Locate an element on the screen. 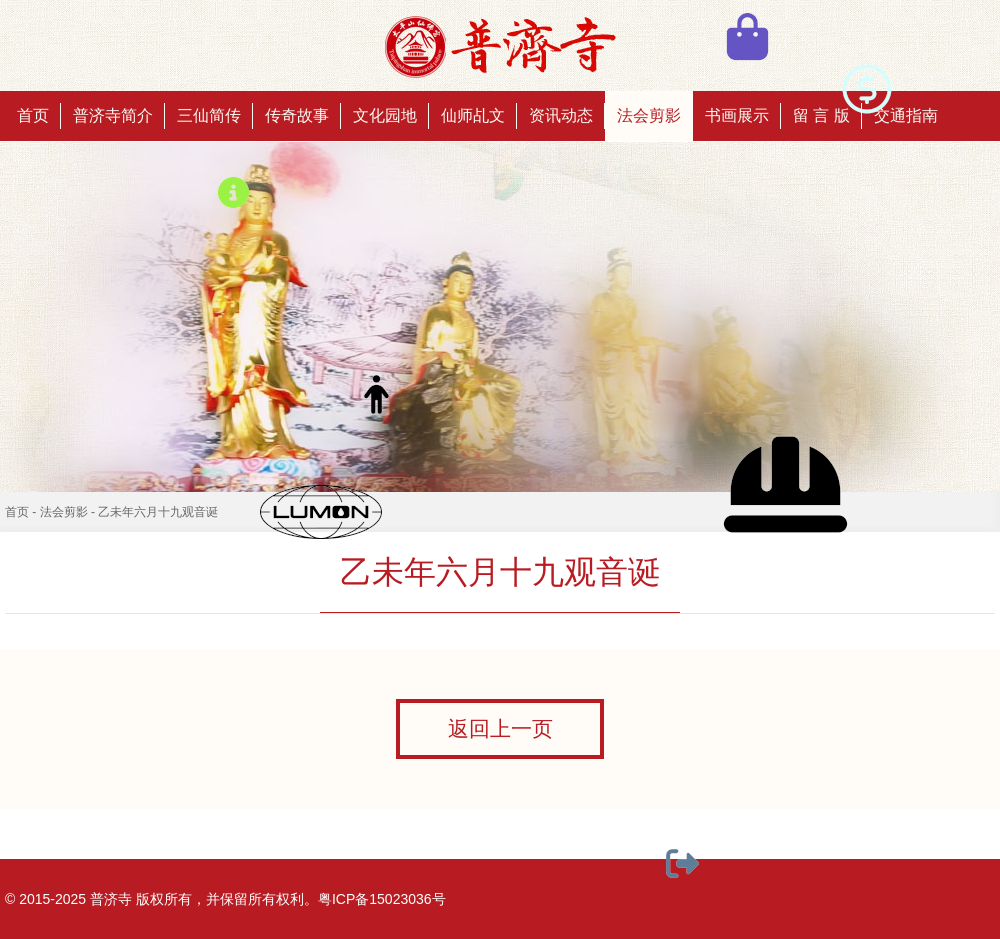  view account balance or financial information is located at coordinates (867, 89).